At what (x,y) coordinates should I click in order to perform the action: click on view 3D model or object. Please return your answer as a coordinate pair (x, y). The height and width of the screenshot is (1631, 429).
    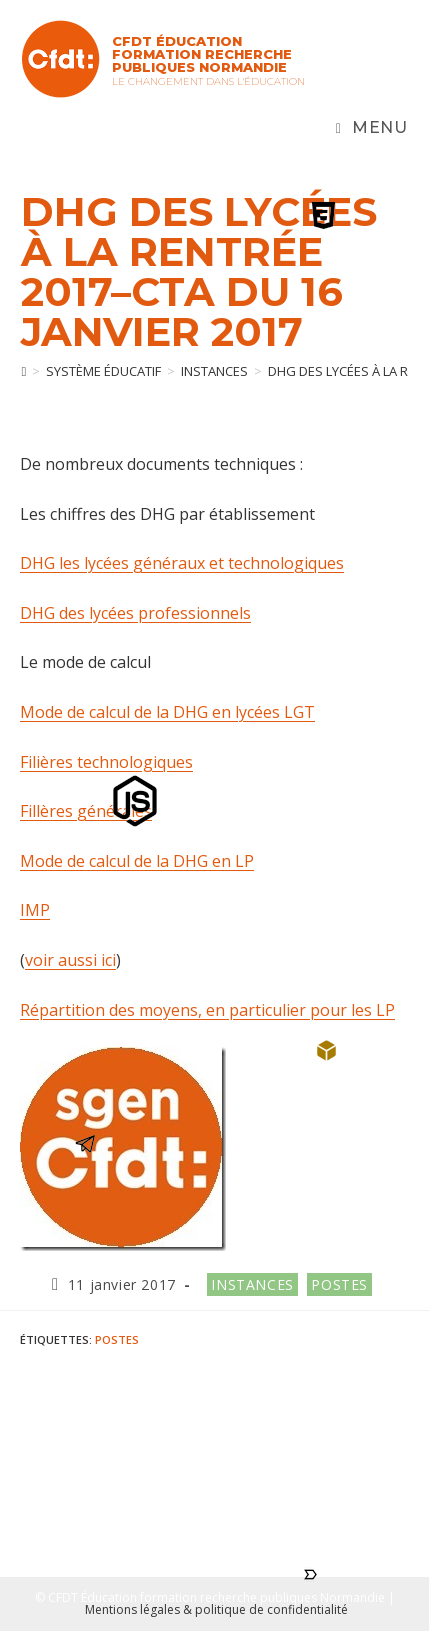
    Looking at the image, I should click on (326, 1050).